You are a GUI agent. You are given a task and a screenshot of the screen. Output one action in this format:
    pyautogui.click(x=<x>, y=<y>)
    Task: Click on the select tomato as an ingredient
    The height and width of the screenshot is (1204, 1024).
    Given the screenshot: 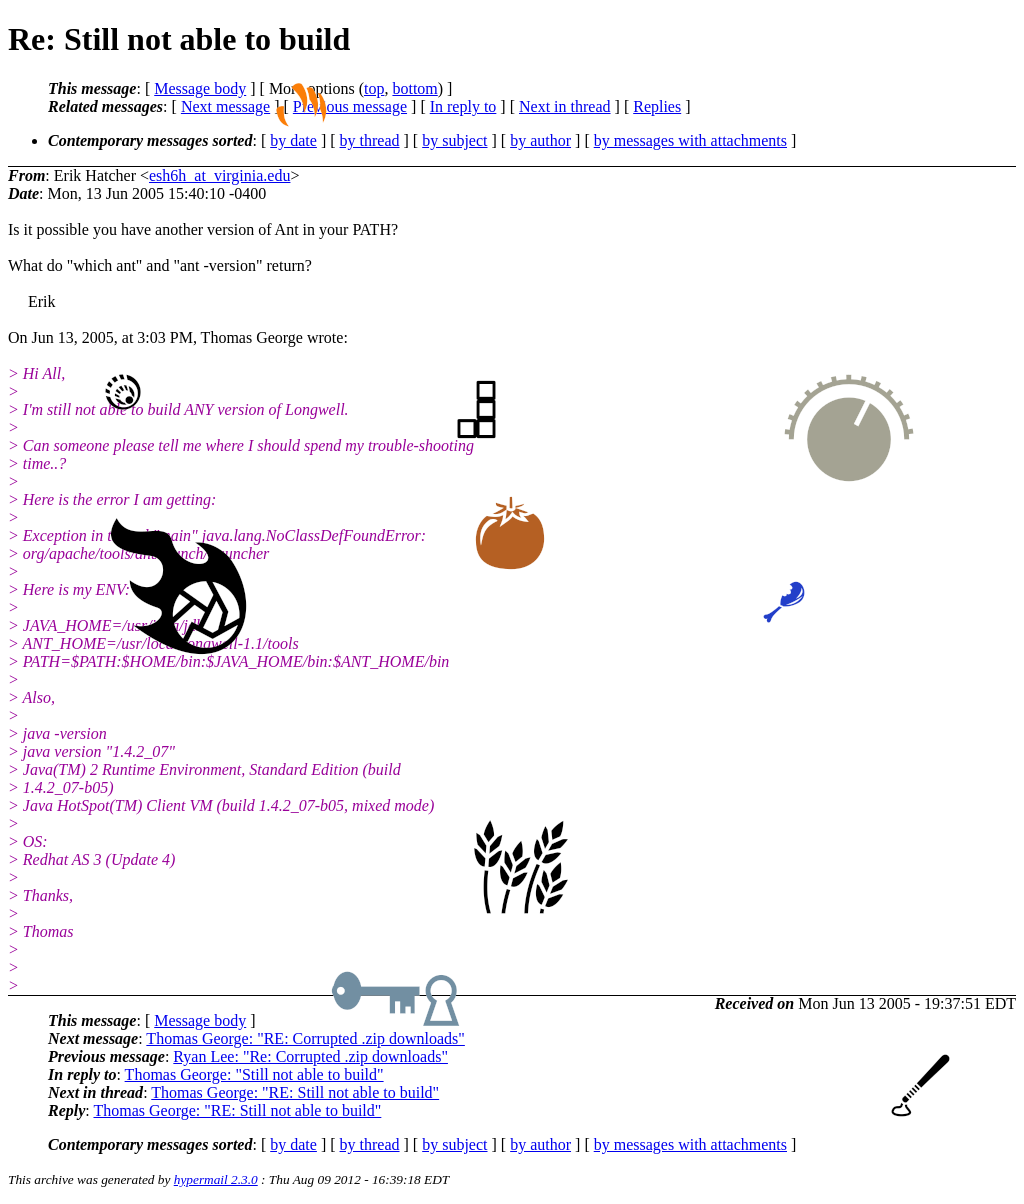 What is the action you would take?
    pyautogui.click(x=510, y=533)
    